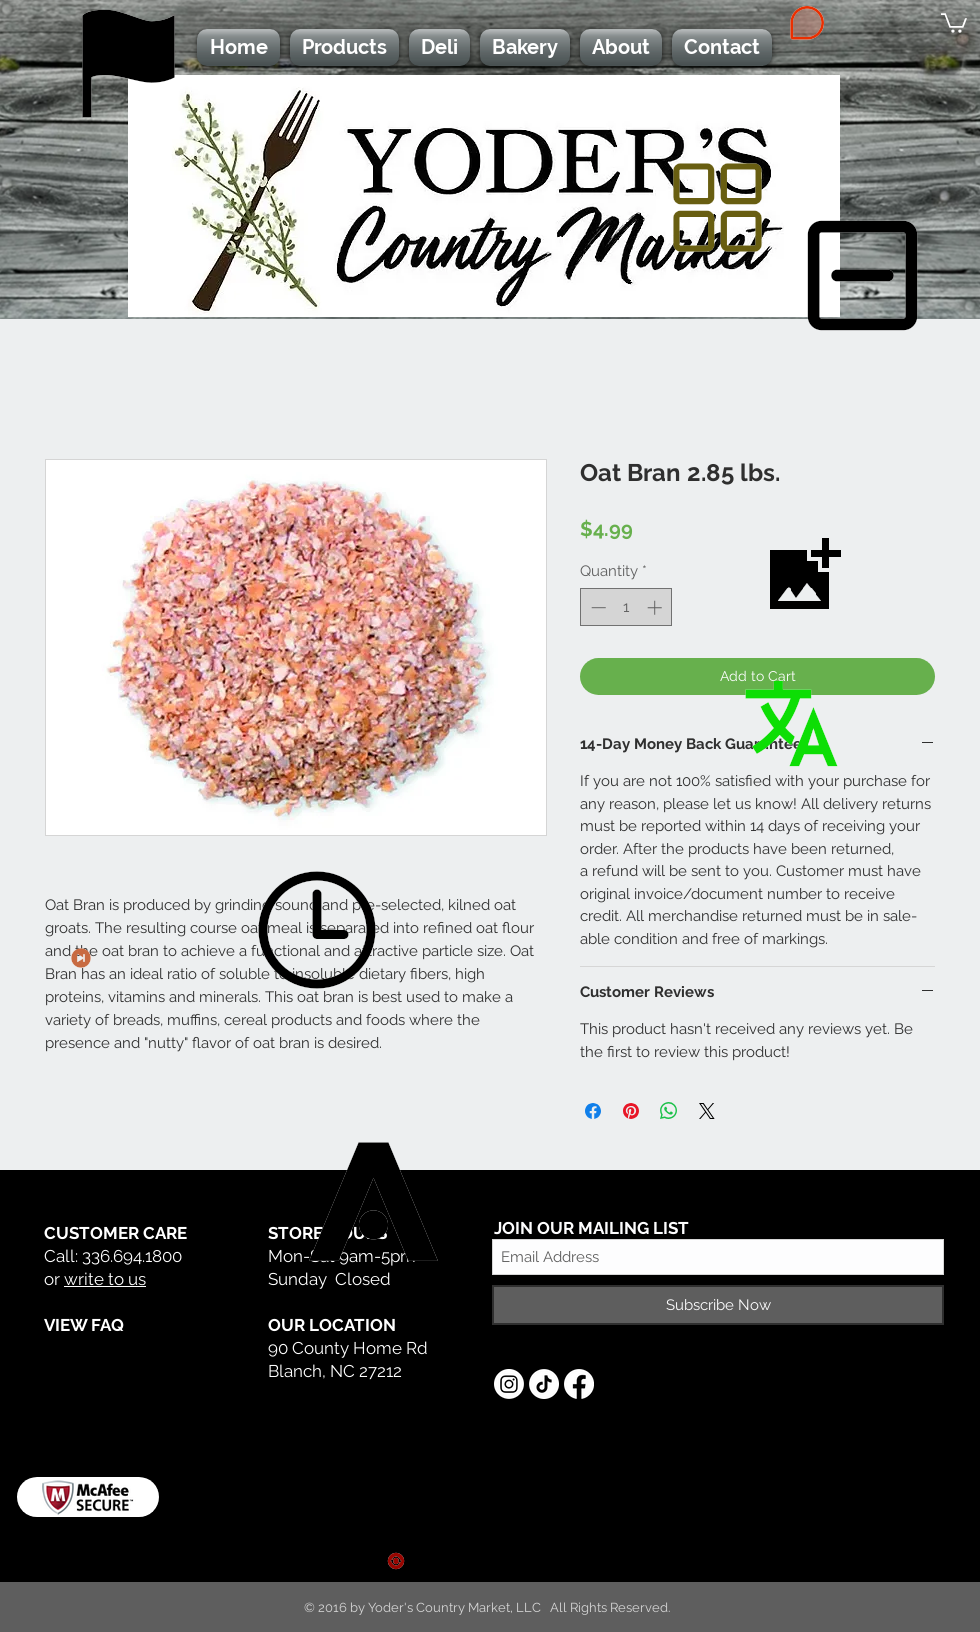 The image size is (980, 1632). I want to click on ionic appflow logo, so click(373, 1201).